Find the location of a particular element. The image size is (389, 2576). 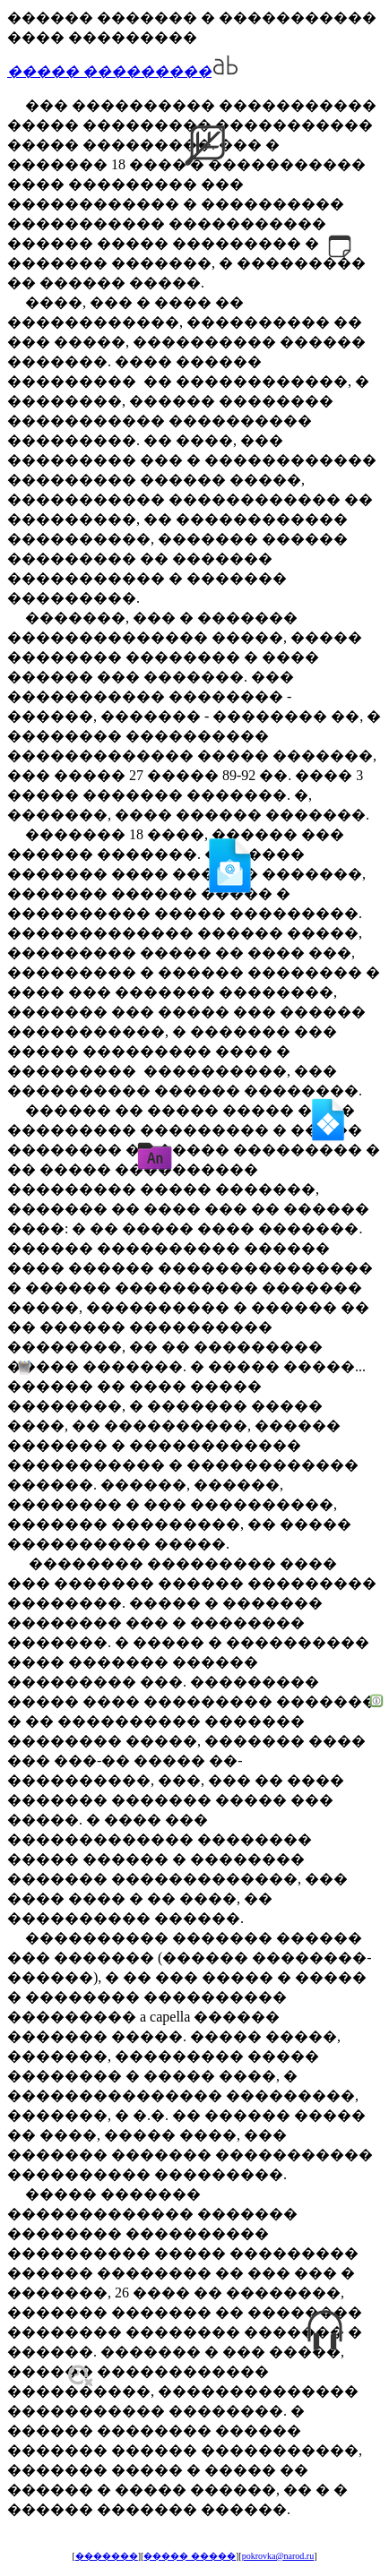

access font settings and preferences is located at coordinates (225, 65).